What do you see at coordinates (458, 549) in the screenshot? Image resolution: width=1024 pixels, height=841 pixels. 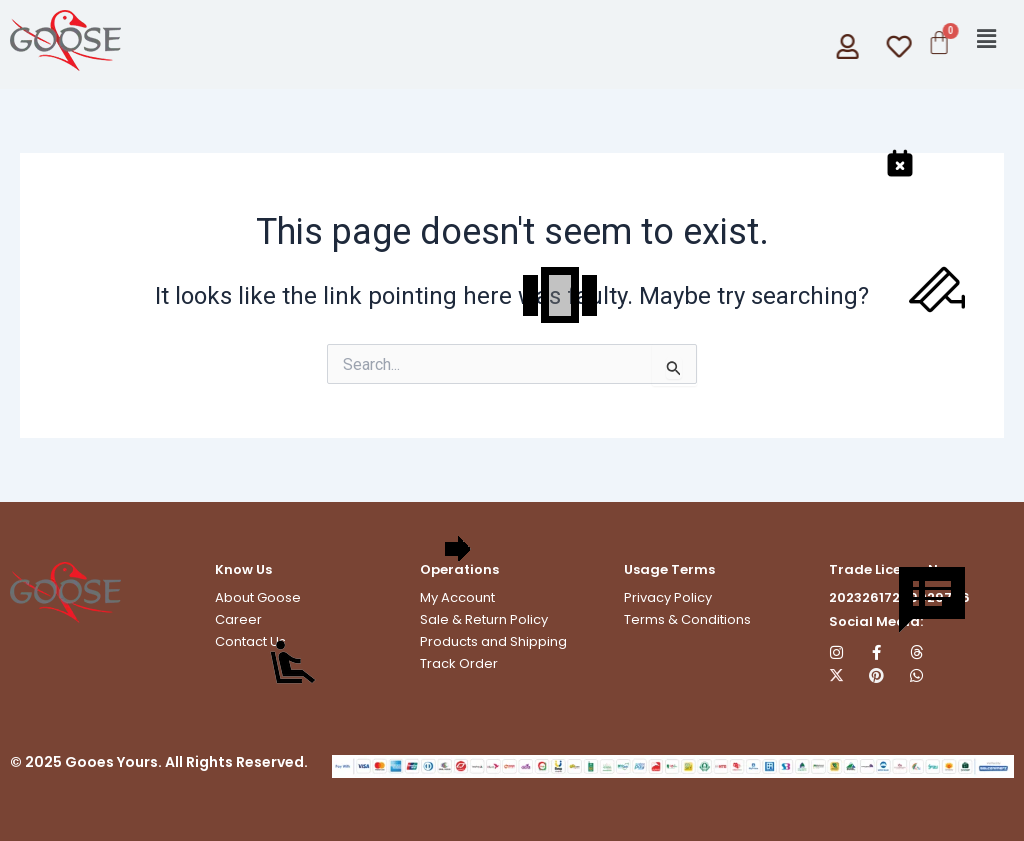 I see `forward an email or message` at bounding box center [458, 549].